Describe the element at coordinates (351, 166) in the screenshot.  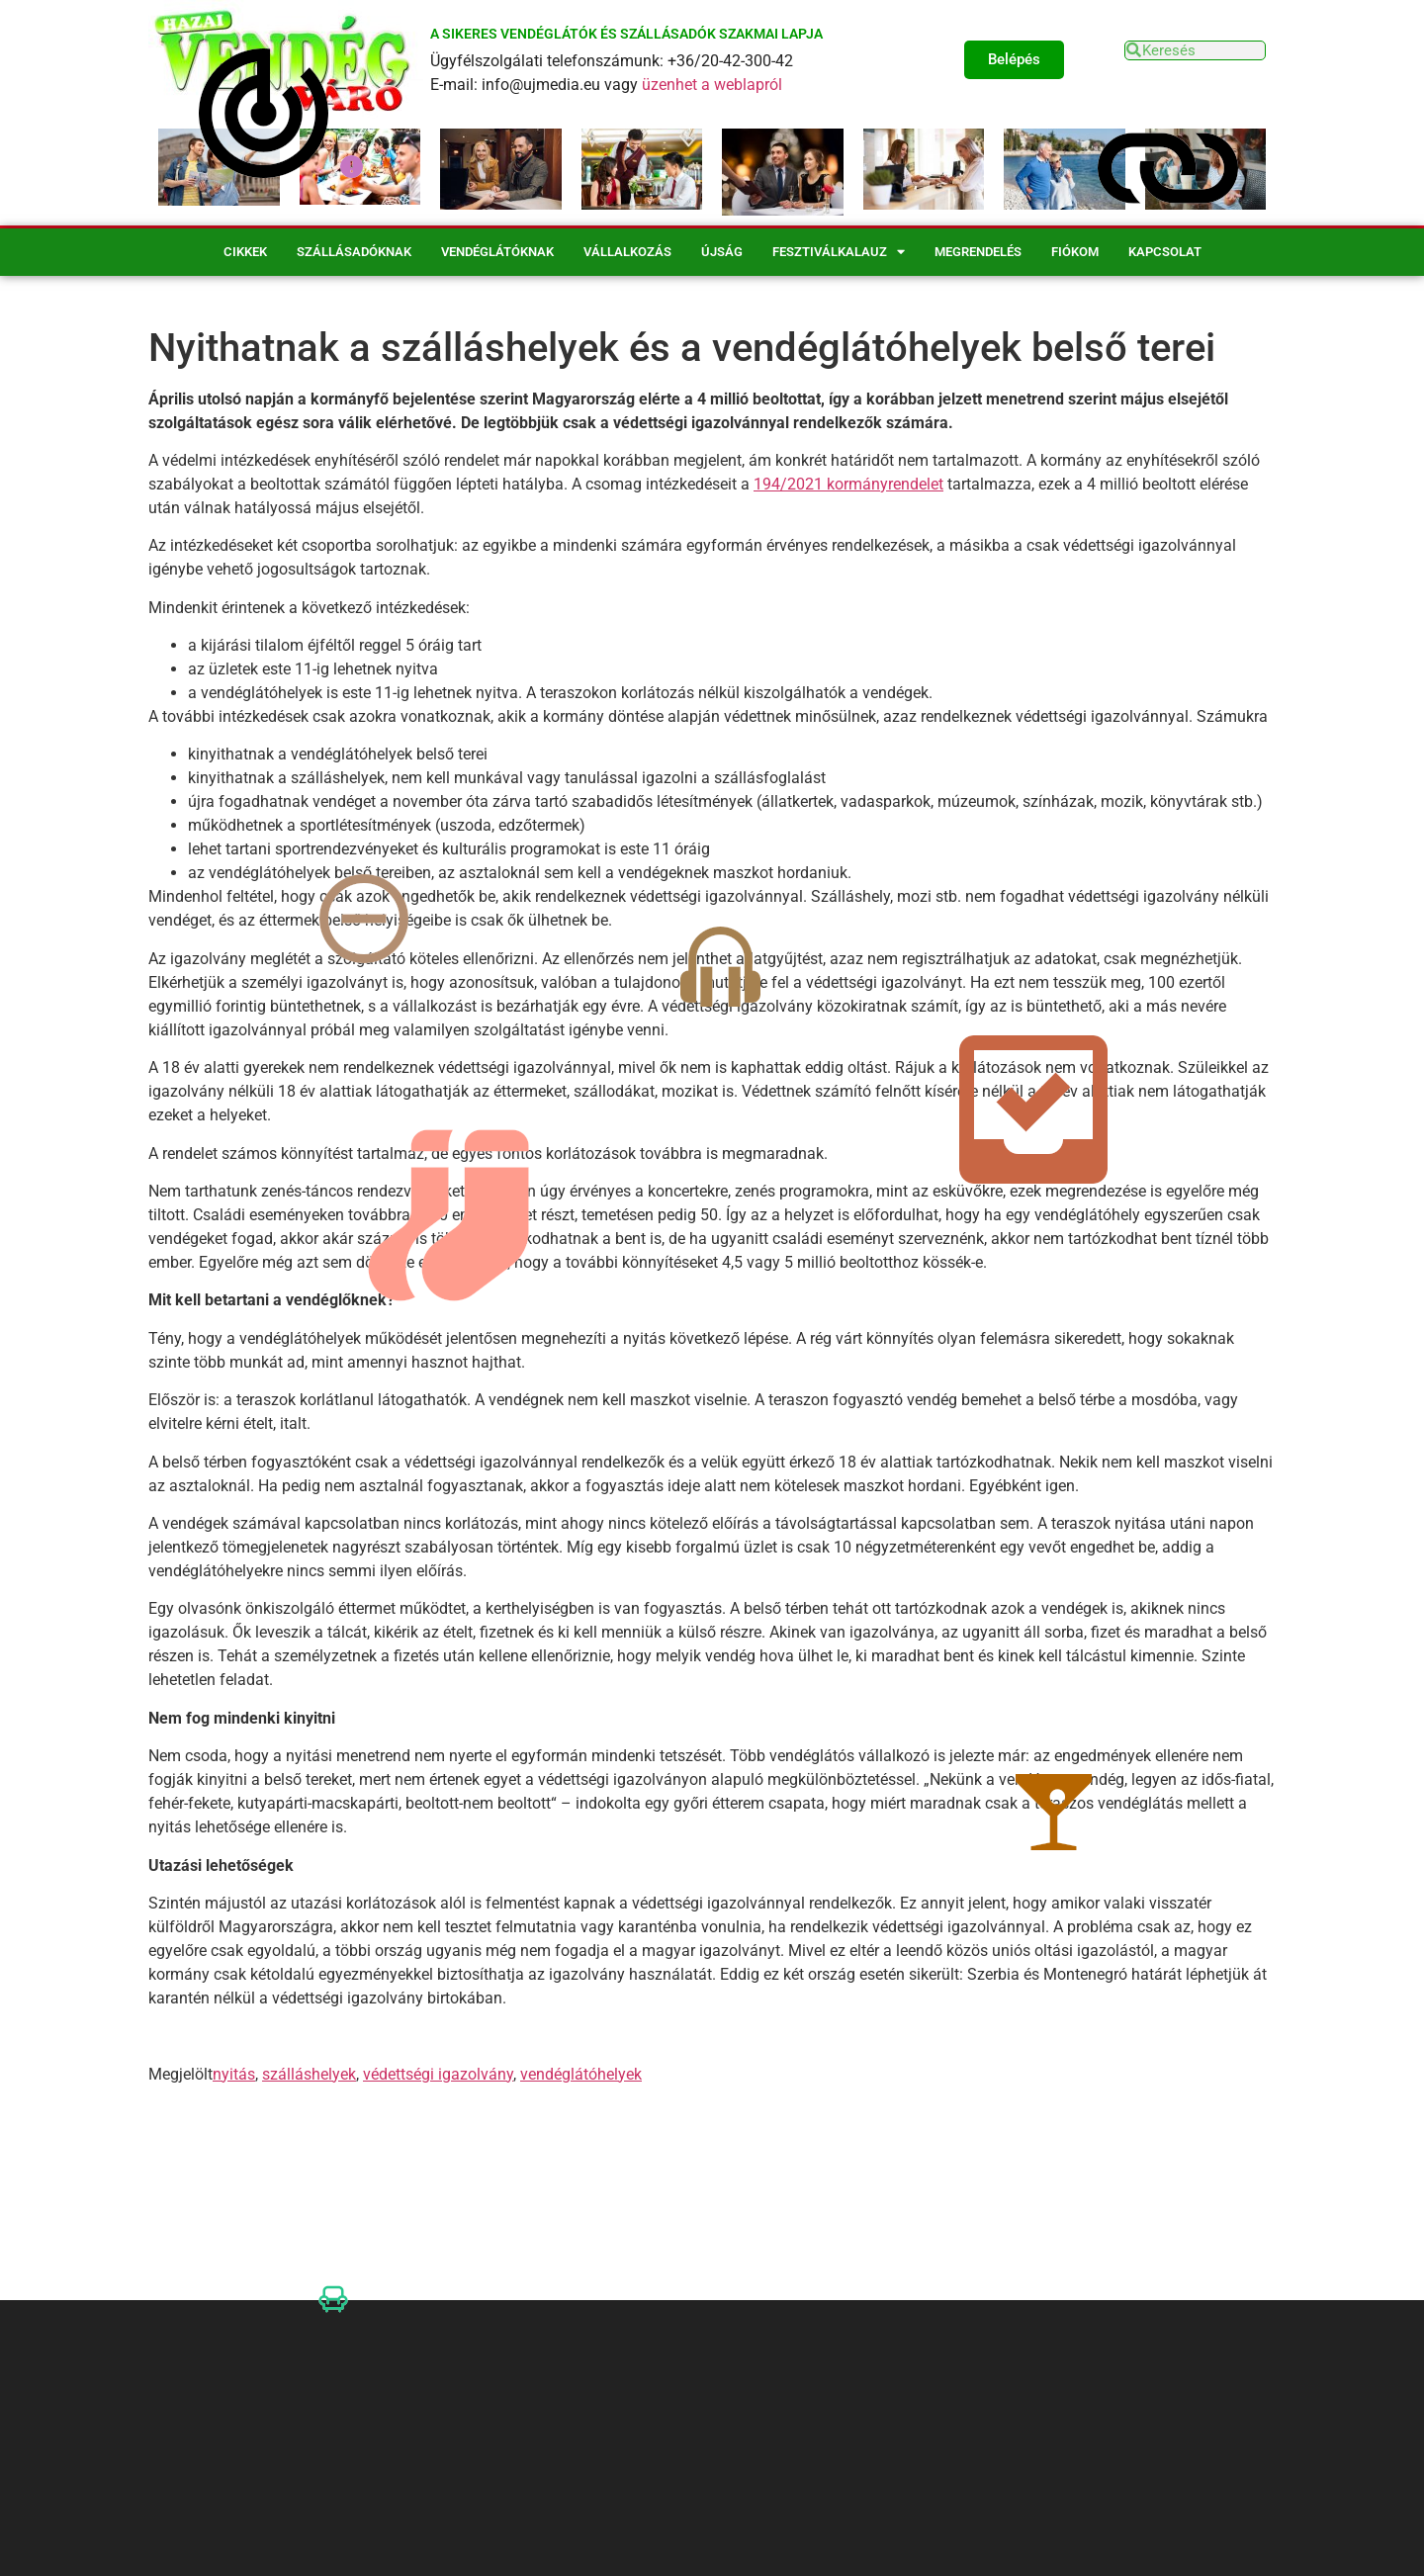
I see `indicates an error or warning state` at that location.